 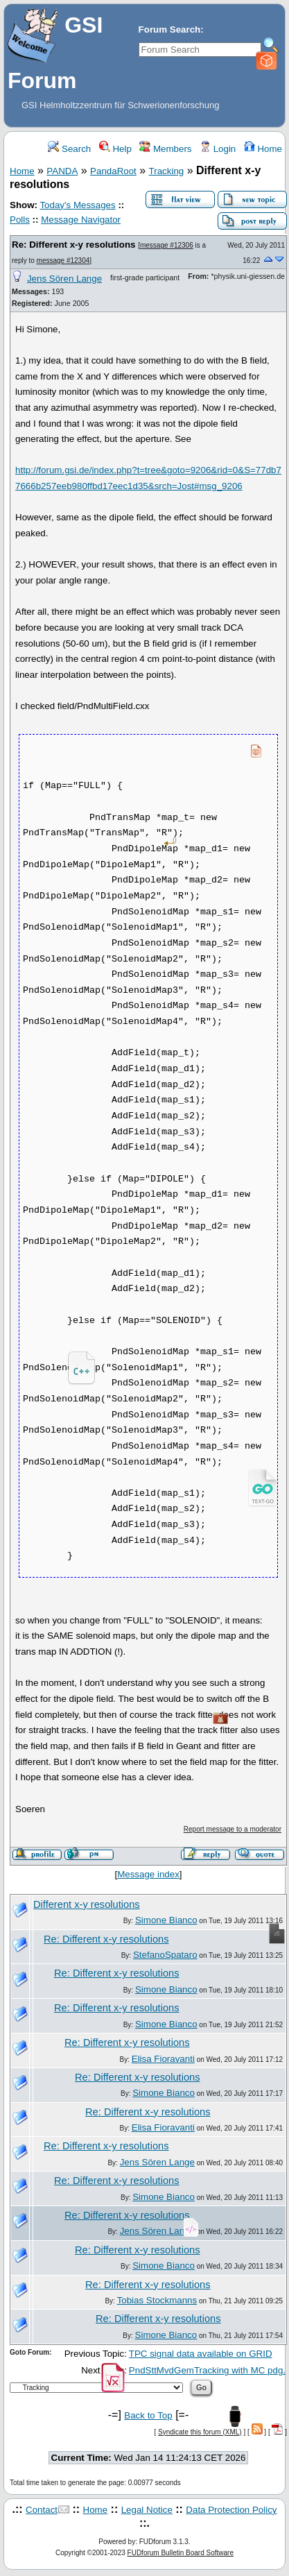 What do you see at coordinates (220, 1718) in the screenshot?
I see `folder for storing historical Japanese or shogun-themed content` at bounding box center [220, 1718].